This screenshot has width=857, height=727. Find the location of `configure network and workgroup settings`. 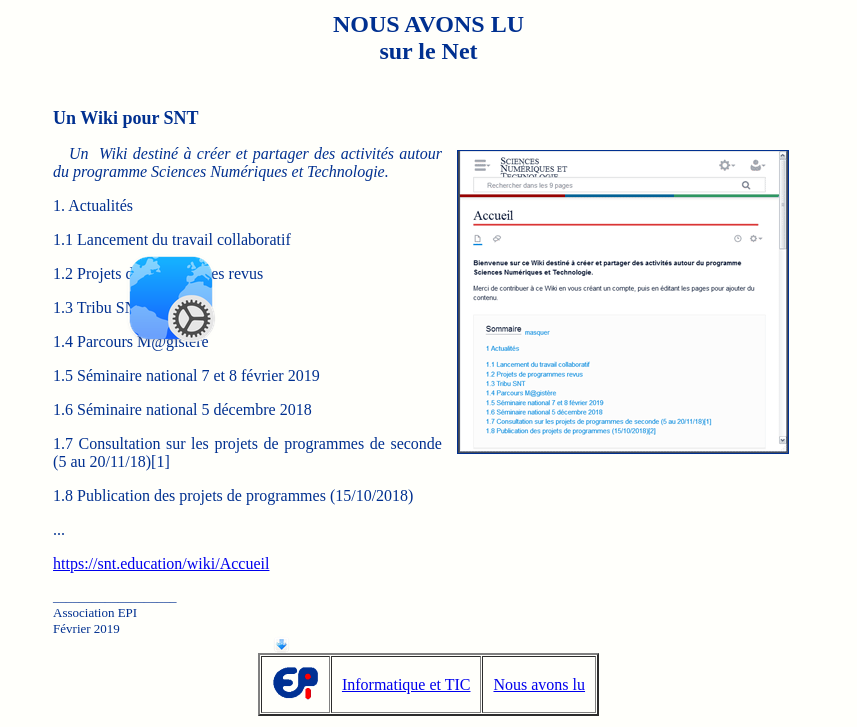

configure network and workgroup settings is located at coordinates (171, 298).